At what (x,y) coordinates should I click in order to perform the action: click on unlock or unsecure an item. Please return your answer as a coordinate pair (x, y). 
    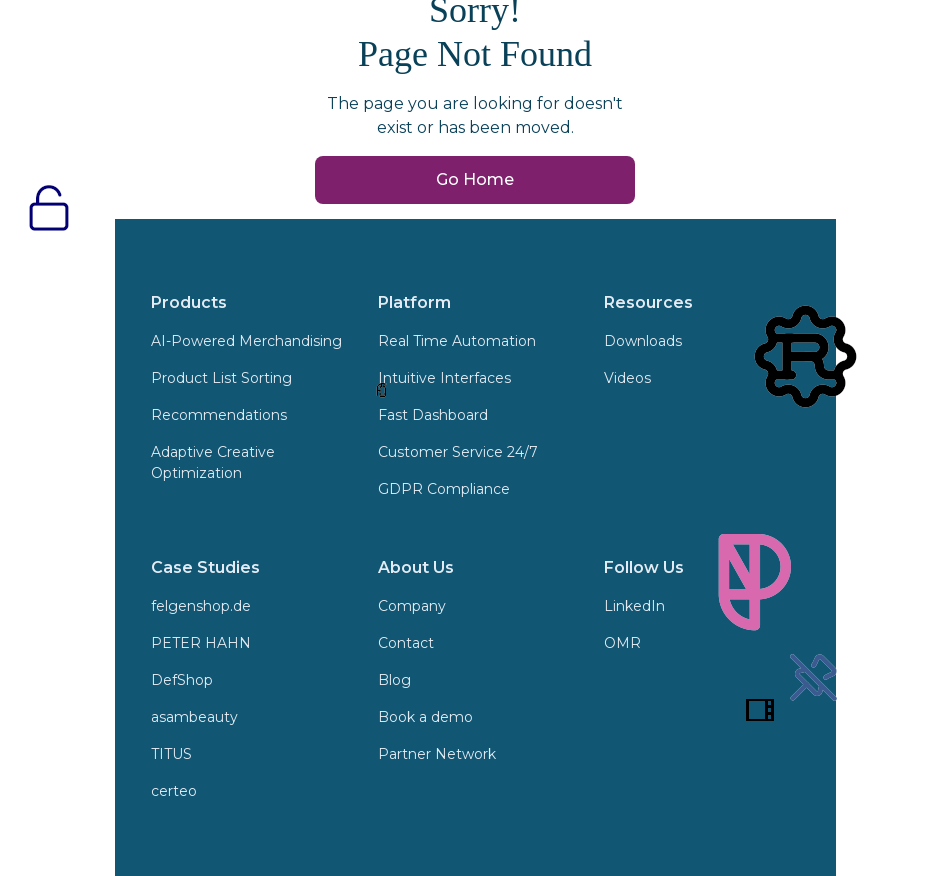
    Looking at the image, I should click on (49, 209).